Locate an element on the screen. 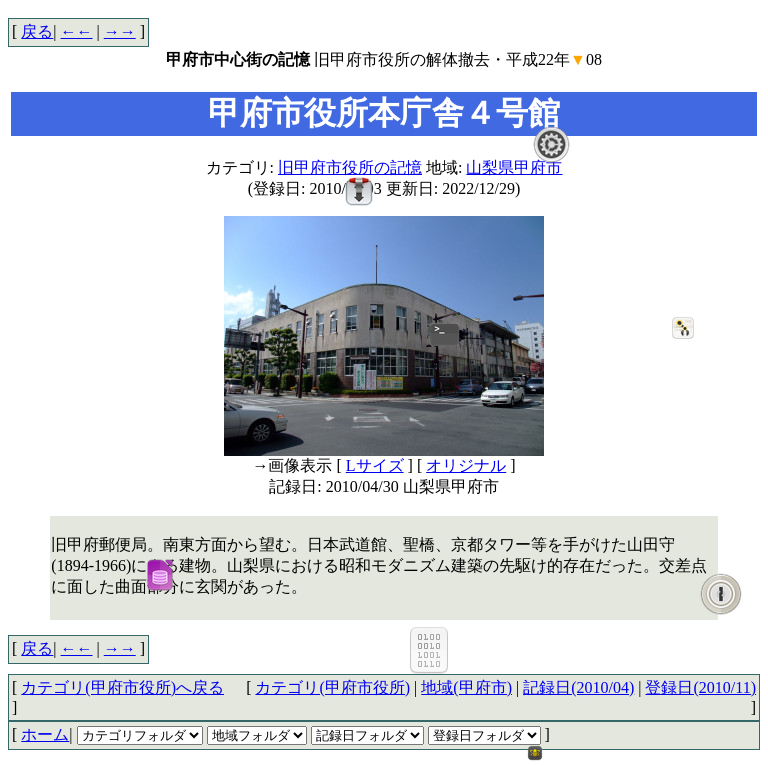  indicates a Windows executable or downloadable program file is located at coordinates (429, 650).